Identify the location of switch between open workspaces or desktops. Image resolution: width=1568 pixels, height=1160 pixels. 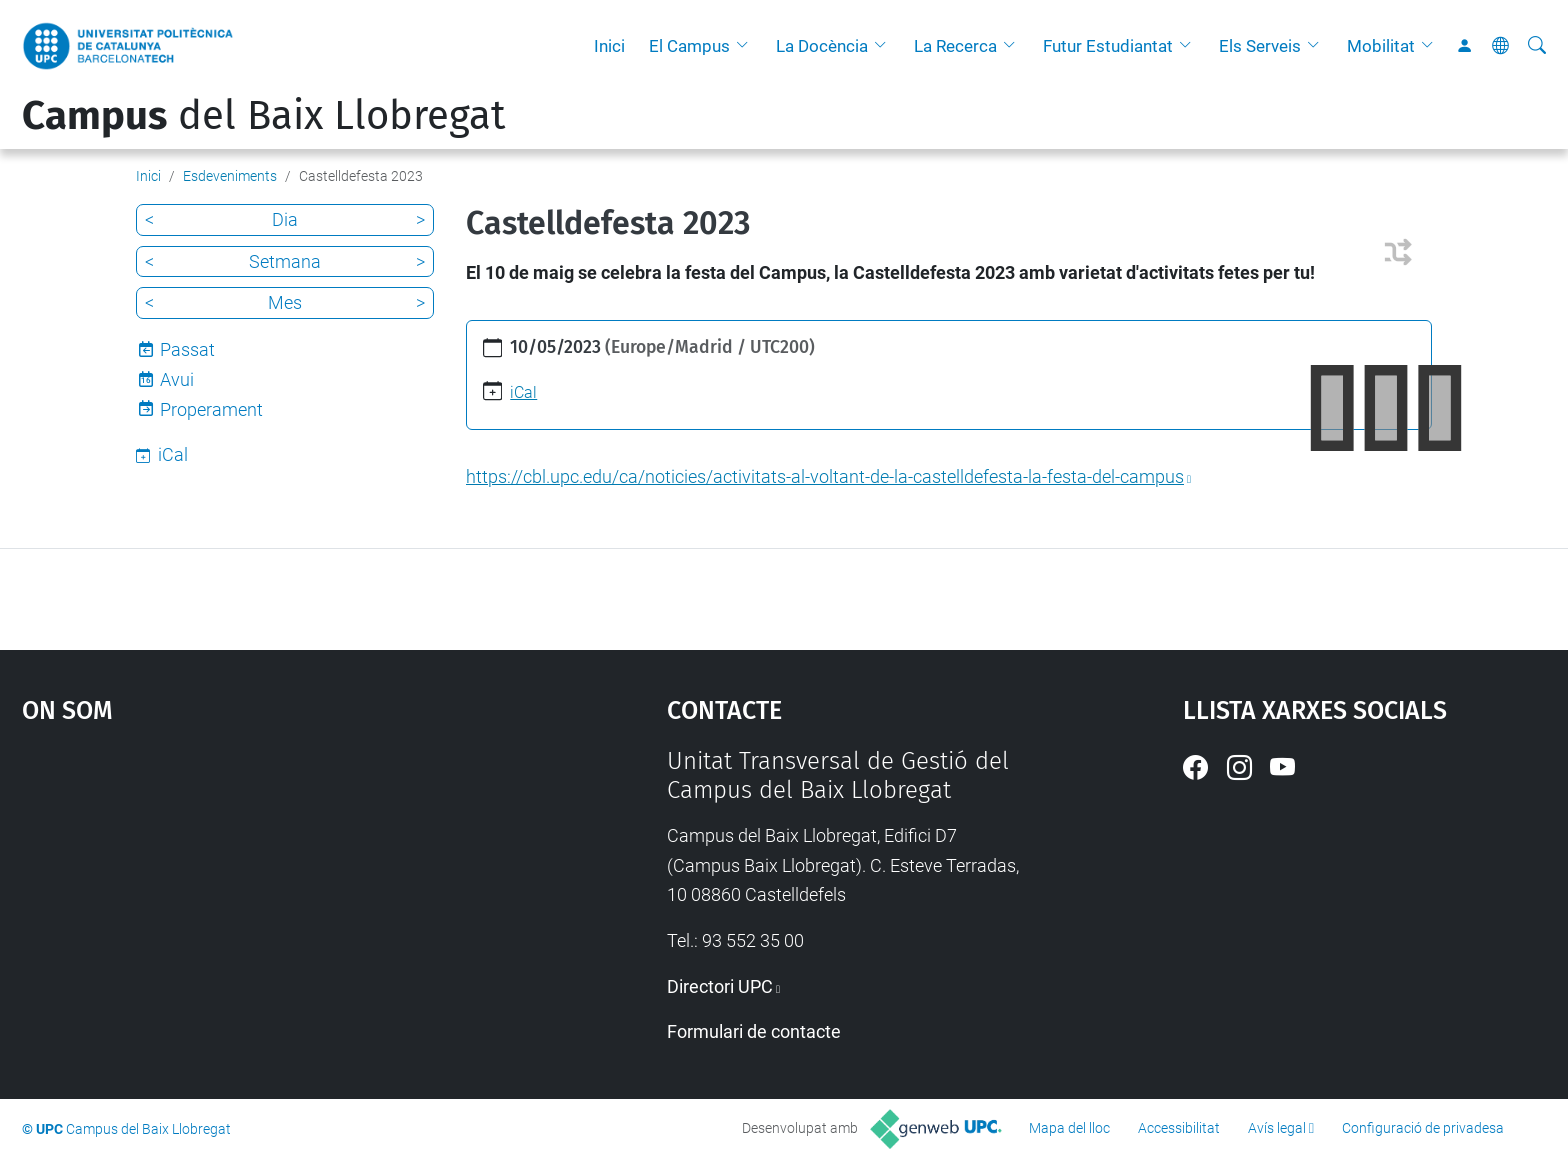
(1386, 408).